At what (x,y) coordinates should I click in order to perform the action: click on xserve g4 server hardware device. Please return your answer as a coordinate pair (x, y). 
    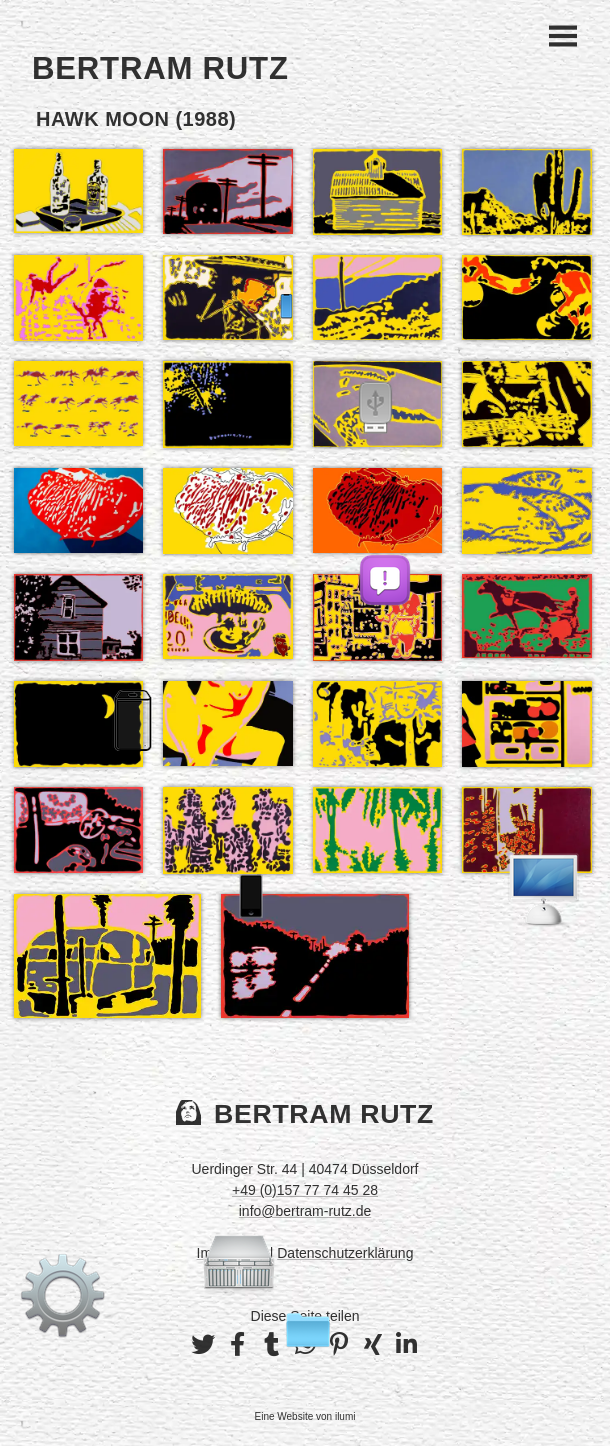
    Looking at the image, I should click on (239, 1260).